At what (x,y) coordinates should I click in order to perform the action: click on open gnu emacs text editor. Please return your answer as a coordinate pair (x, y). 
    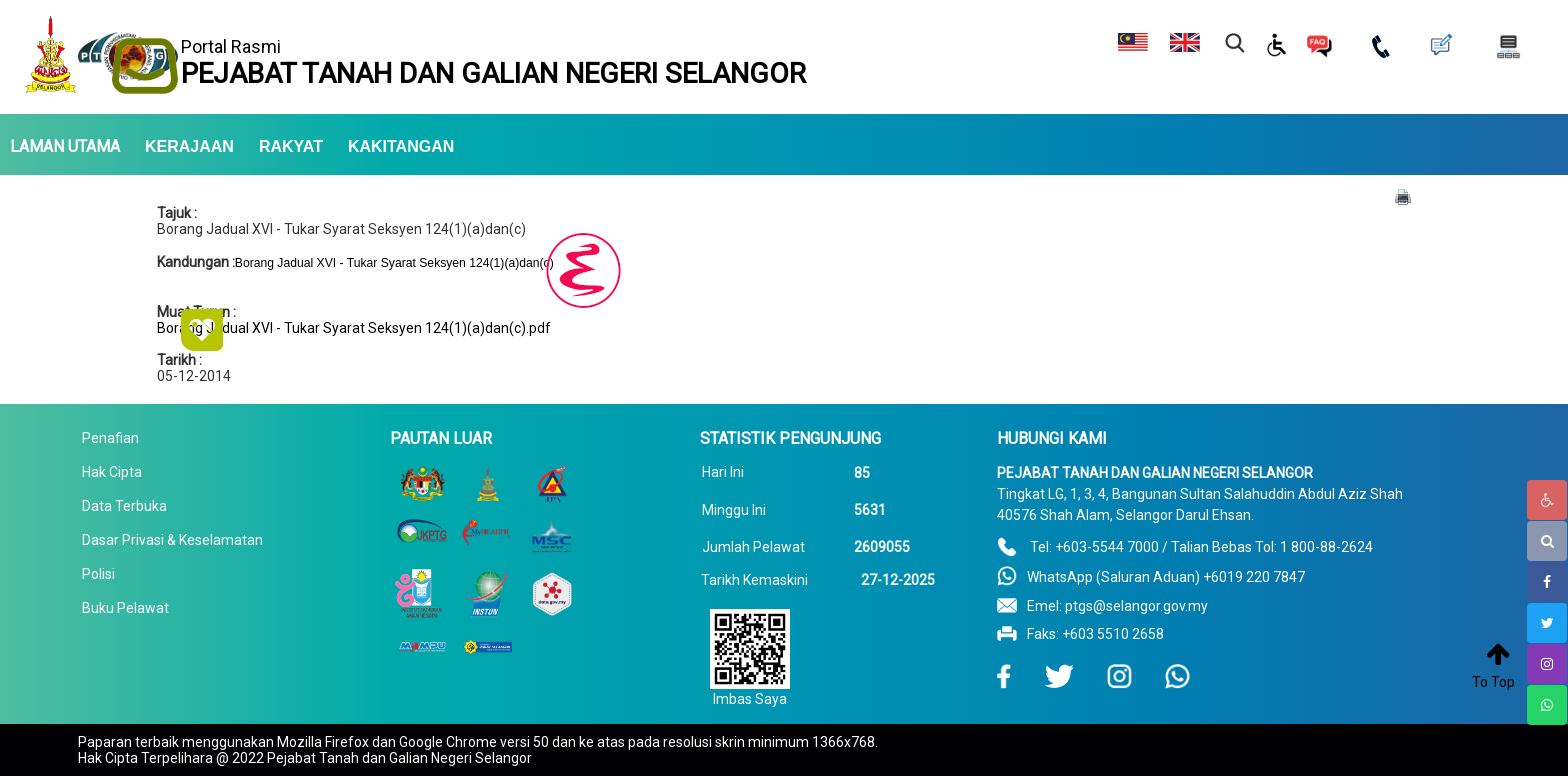
    Looking at the image, I should click on (583, 270).